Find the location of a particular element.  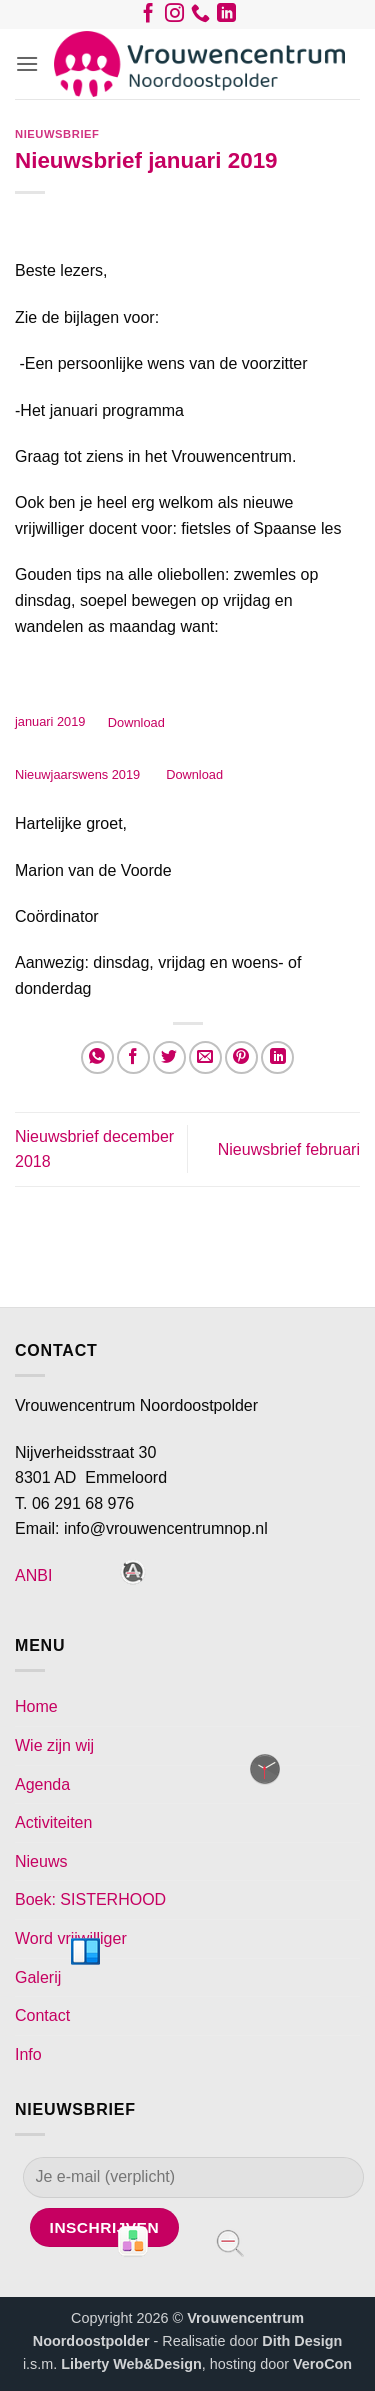

zoom out to see more content is located at coordinates (230, 2243).